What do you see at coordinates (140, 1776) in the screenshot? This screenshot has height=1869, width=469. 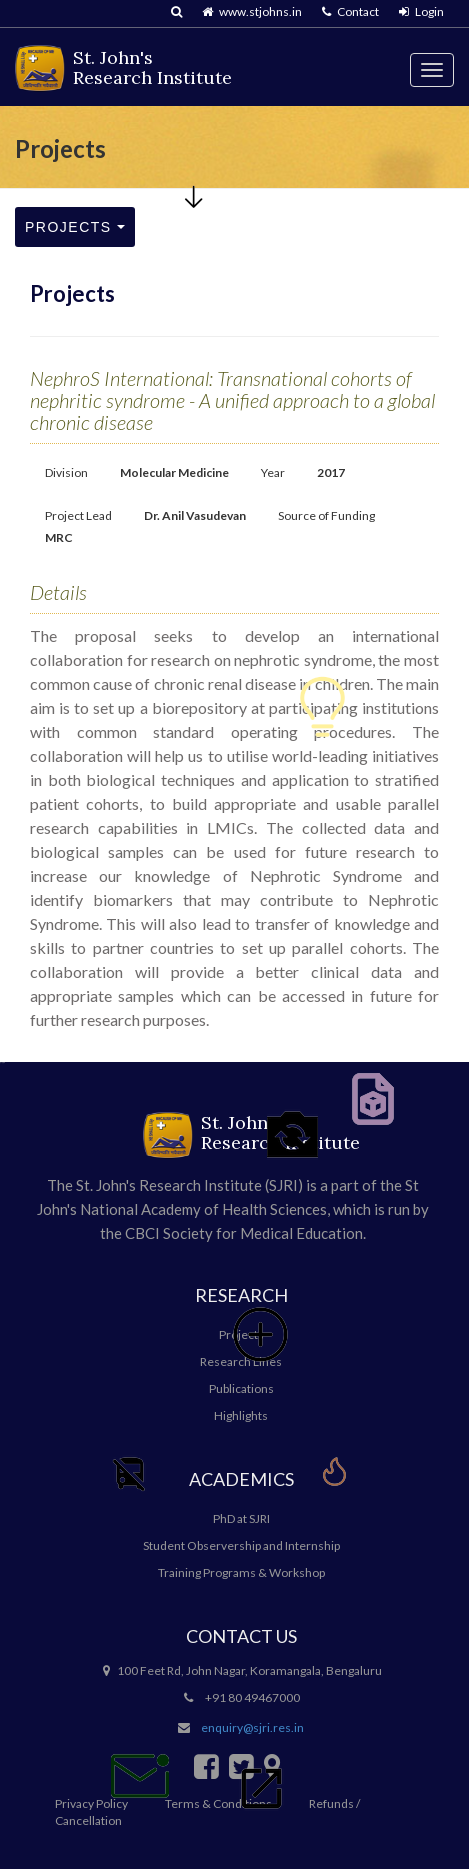 I see `indicates unread messages or notifications` at bounding box center [140, 1776].